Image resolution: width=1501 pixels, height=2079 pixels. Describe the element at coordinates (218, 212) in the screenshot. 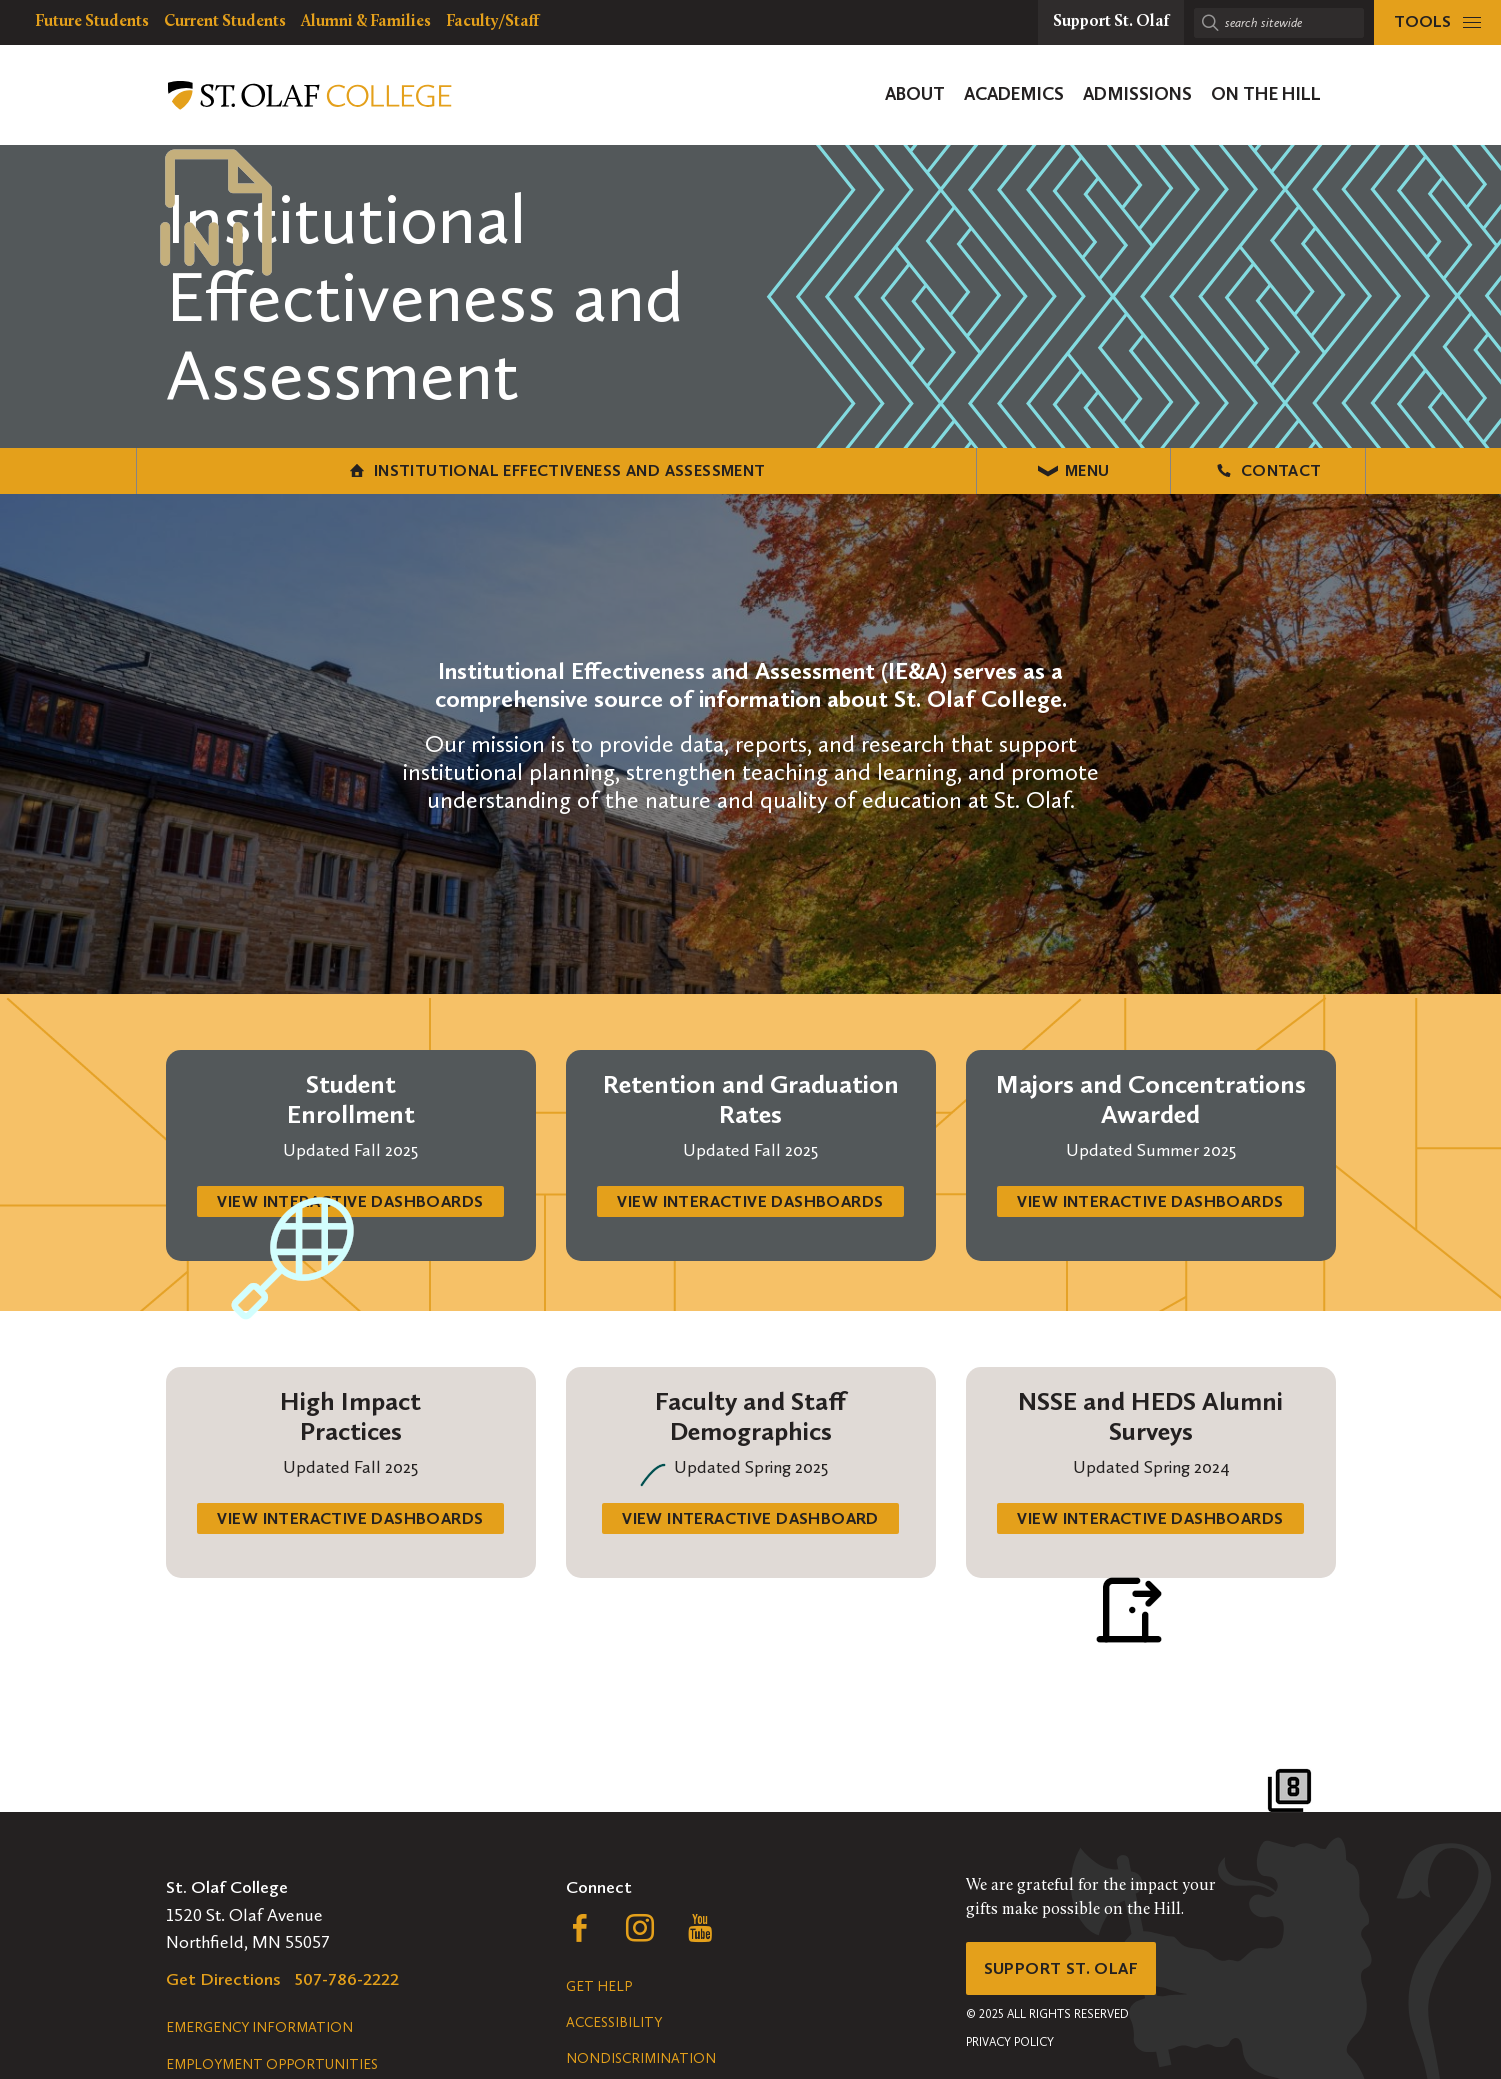

I see `open or view an INI configuration file` at that location.